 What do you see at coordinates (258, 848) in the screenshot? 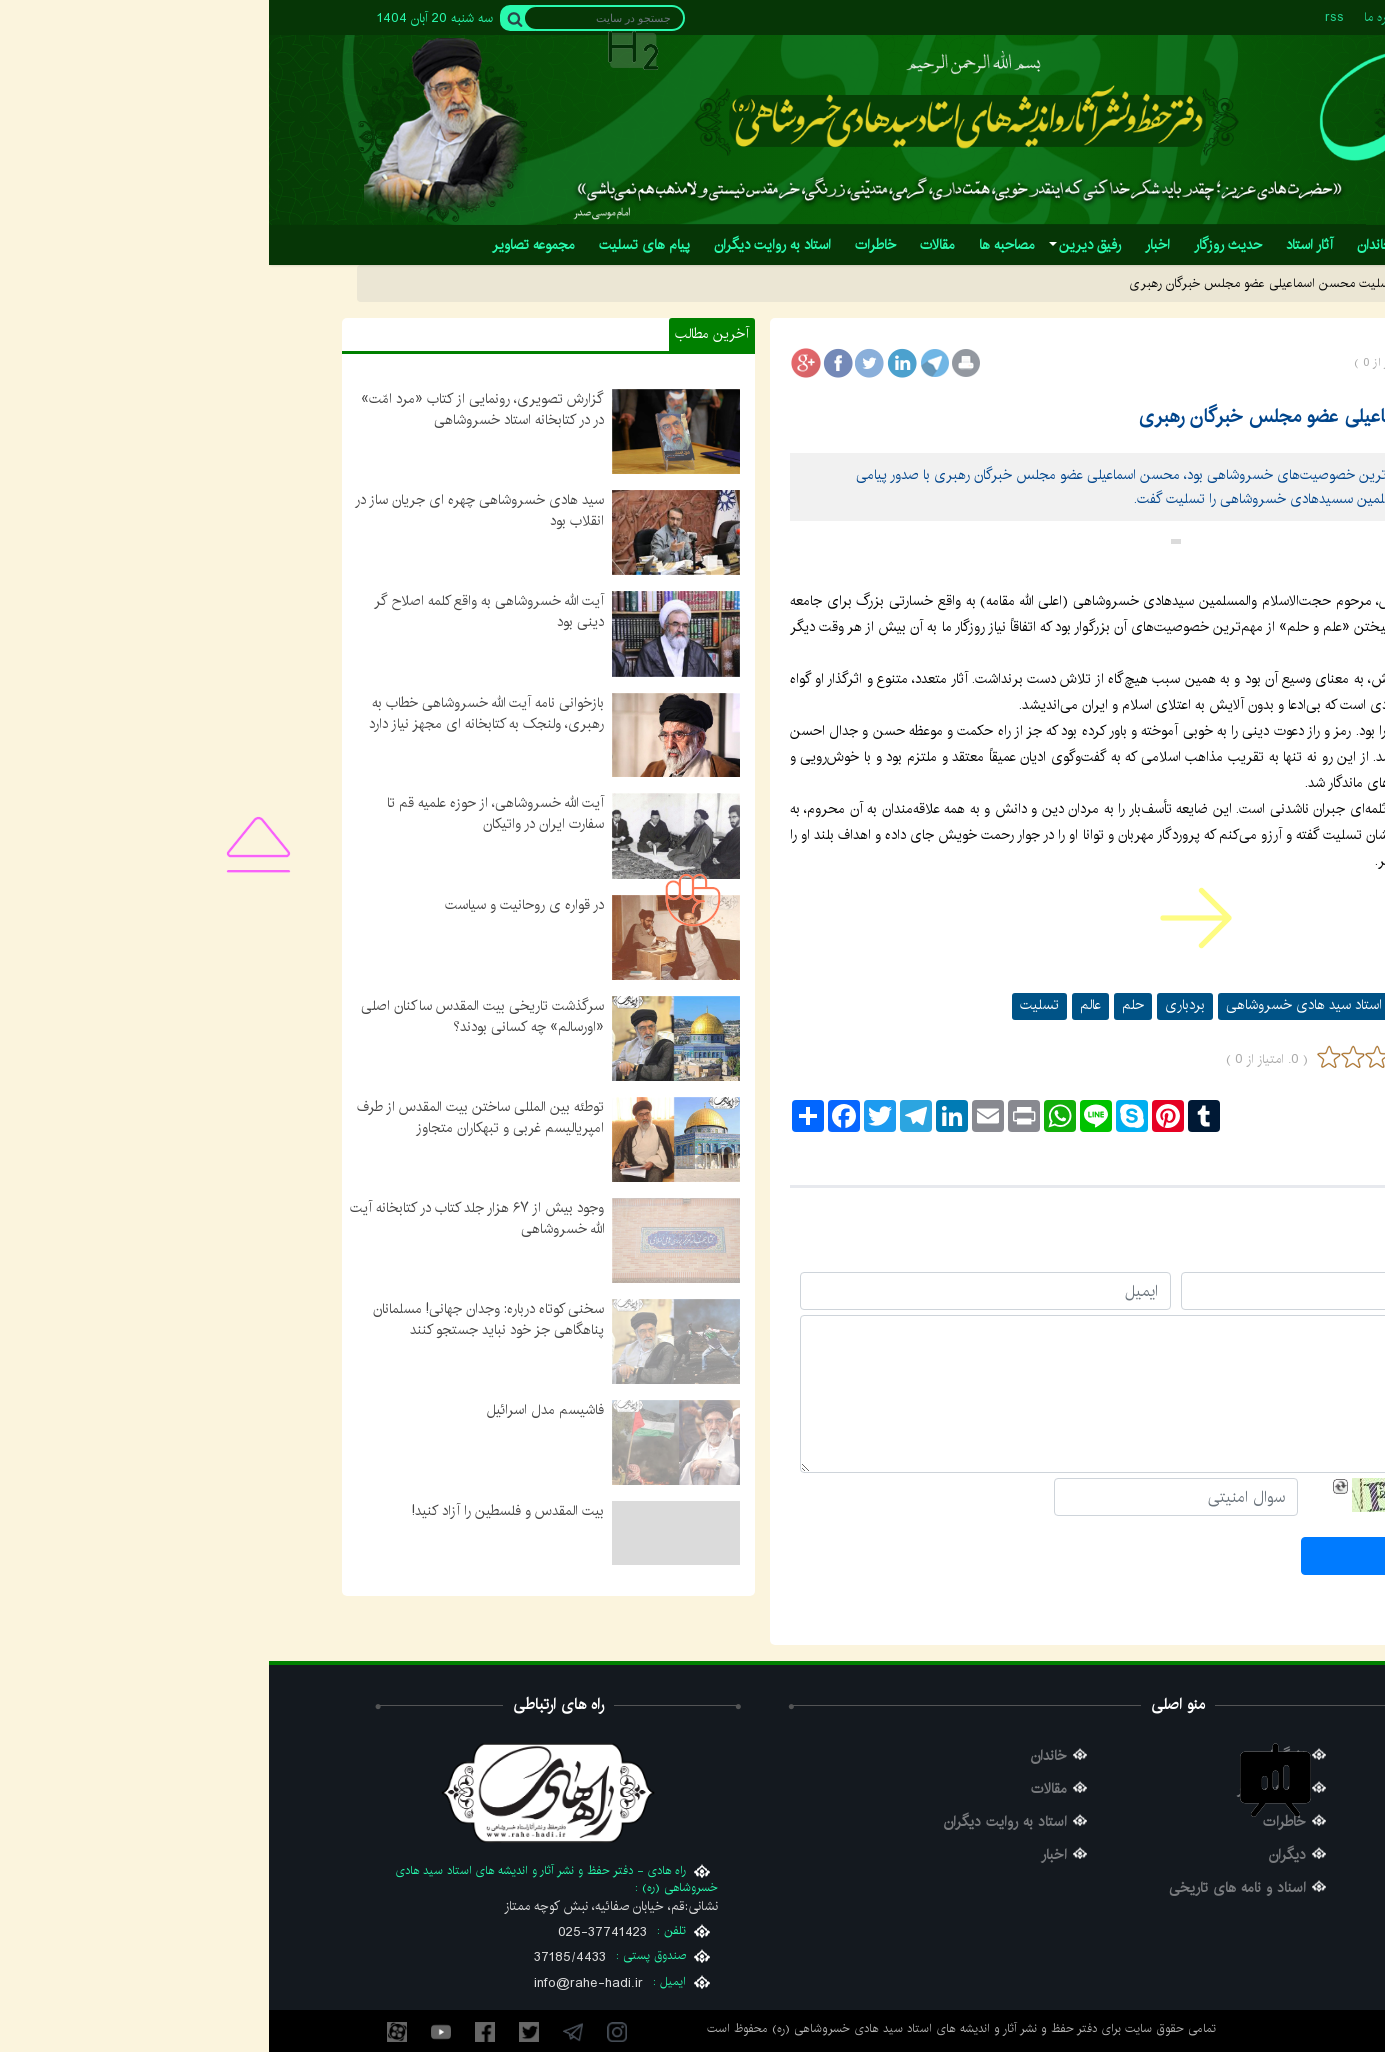
I see `eject media or disc` at bounding box center [258, 848].